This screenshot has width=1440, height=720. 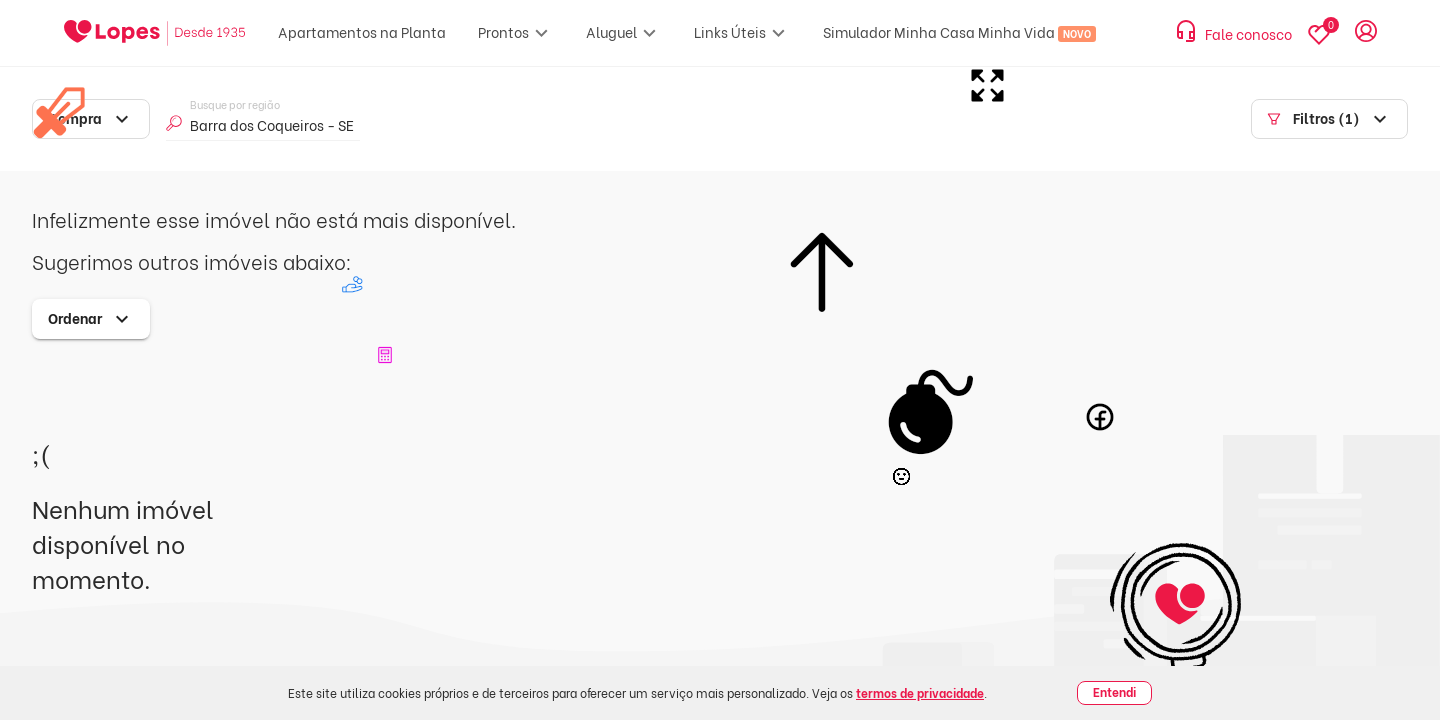 What do you see at coordinates (901, 476) in the screenshot?
I see `indicates neutral feedback or rating` at bounding box center [901, 476].